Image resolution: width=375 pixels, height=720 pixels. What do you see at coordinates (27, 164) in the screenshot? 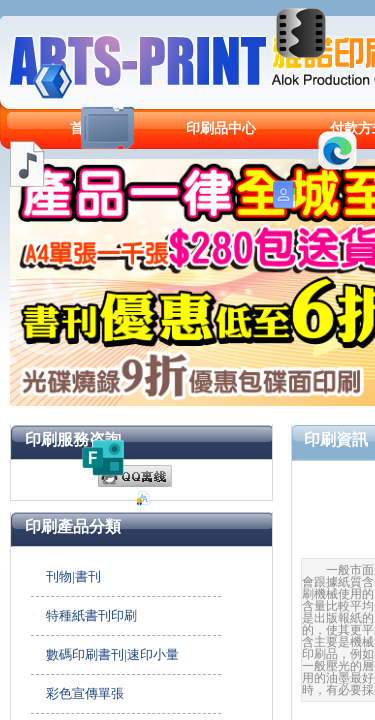
I see `open an audio file` at bounding box center [27, 164].